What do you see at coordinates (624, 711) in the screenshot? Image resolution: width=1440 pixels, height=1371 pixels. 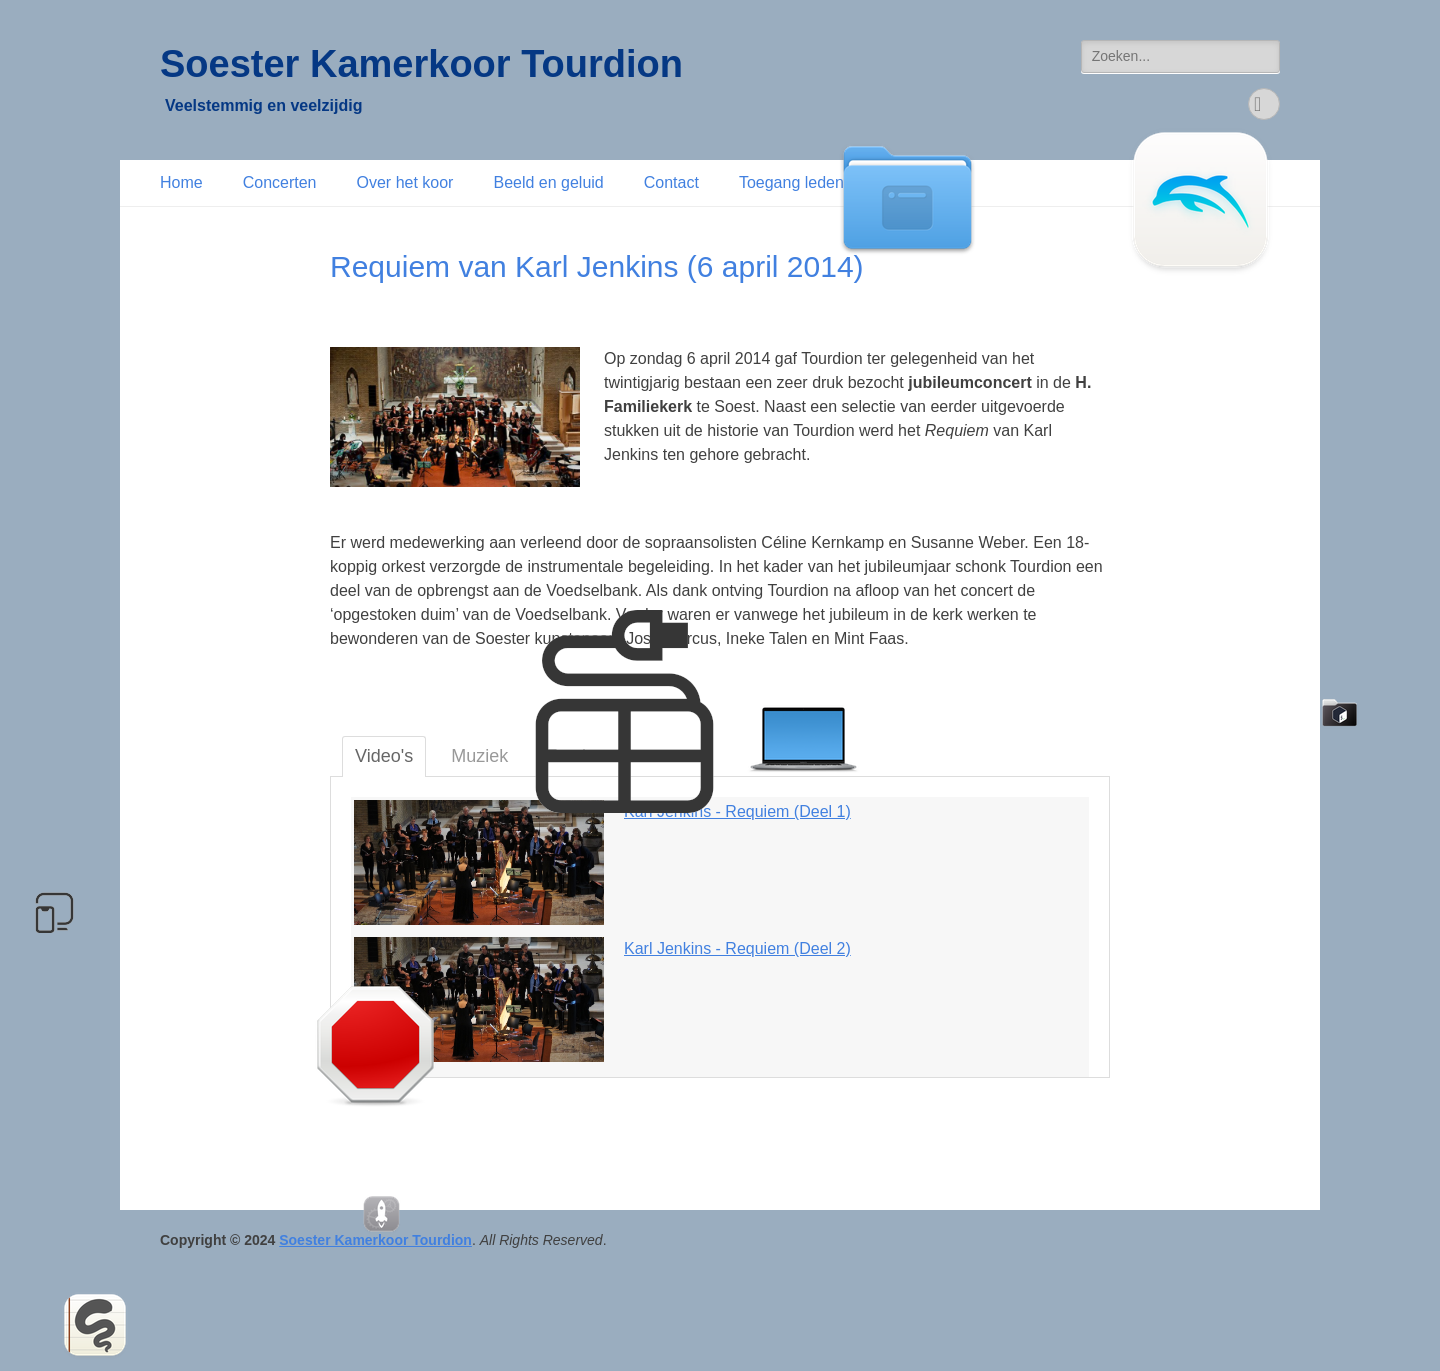 I see `connect to a USB hub device` at bounding box center [624, 711].